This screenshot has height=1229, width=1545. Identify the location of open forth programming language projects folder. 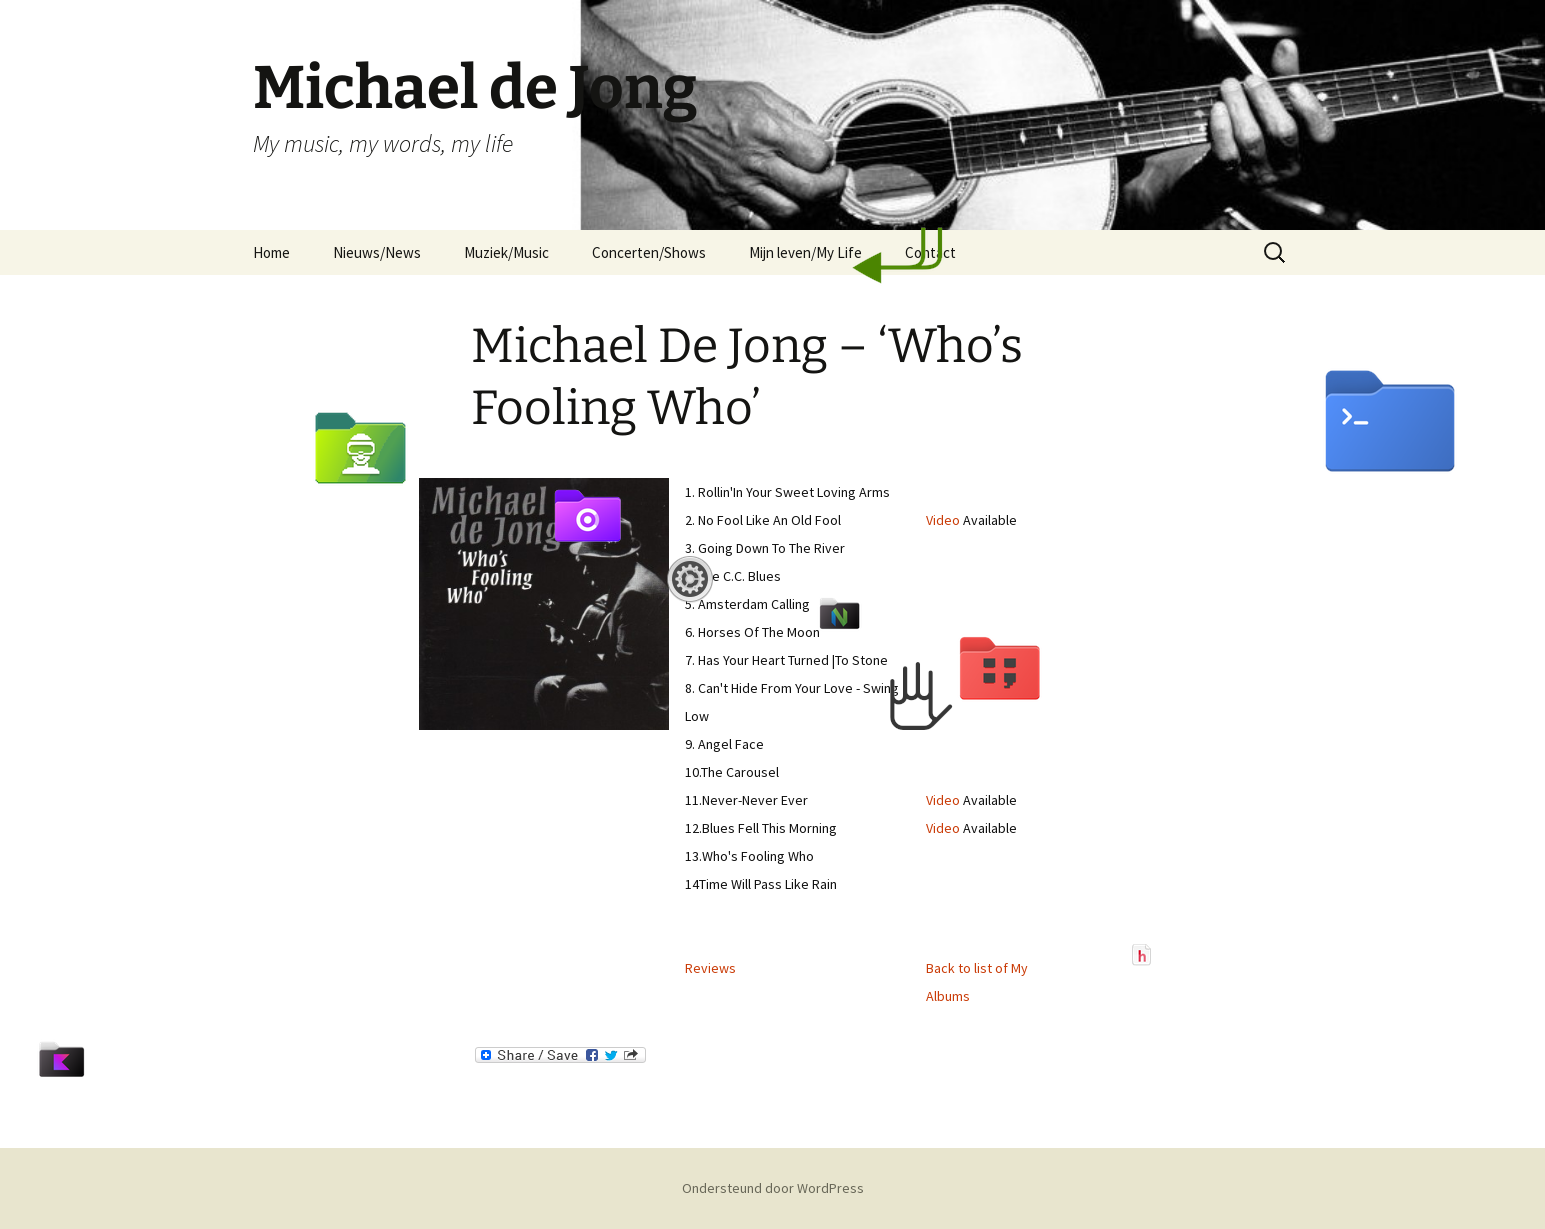
(999, 670).